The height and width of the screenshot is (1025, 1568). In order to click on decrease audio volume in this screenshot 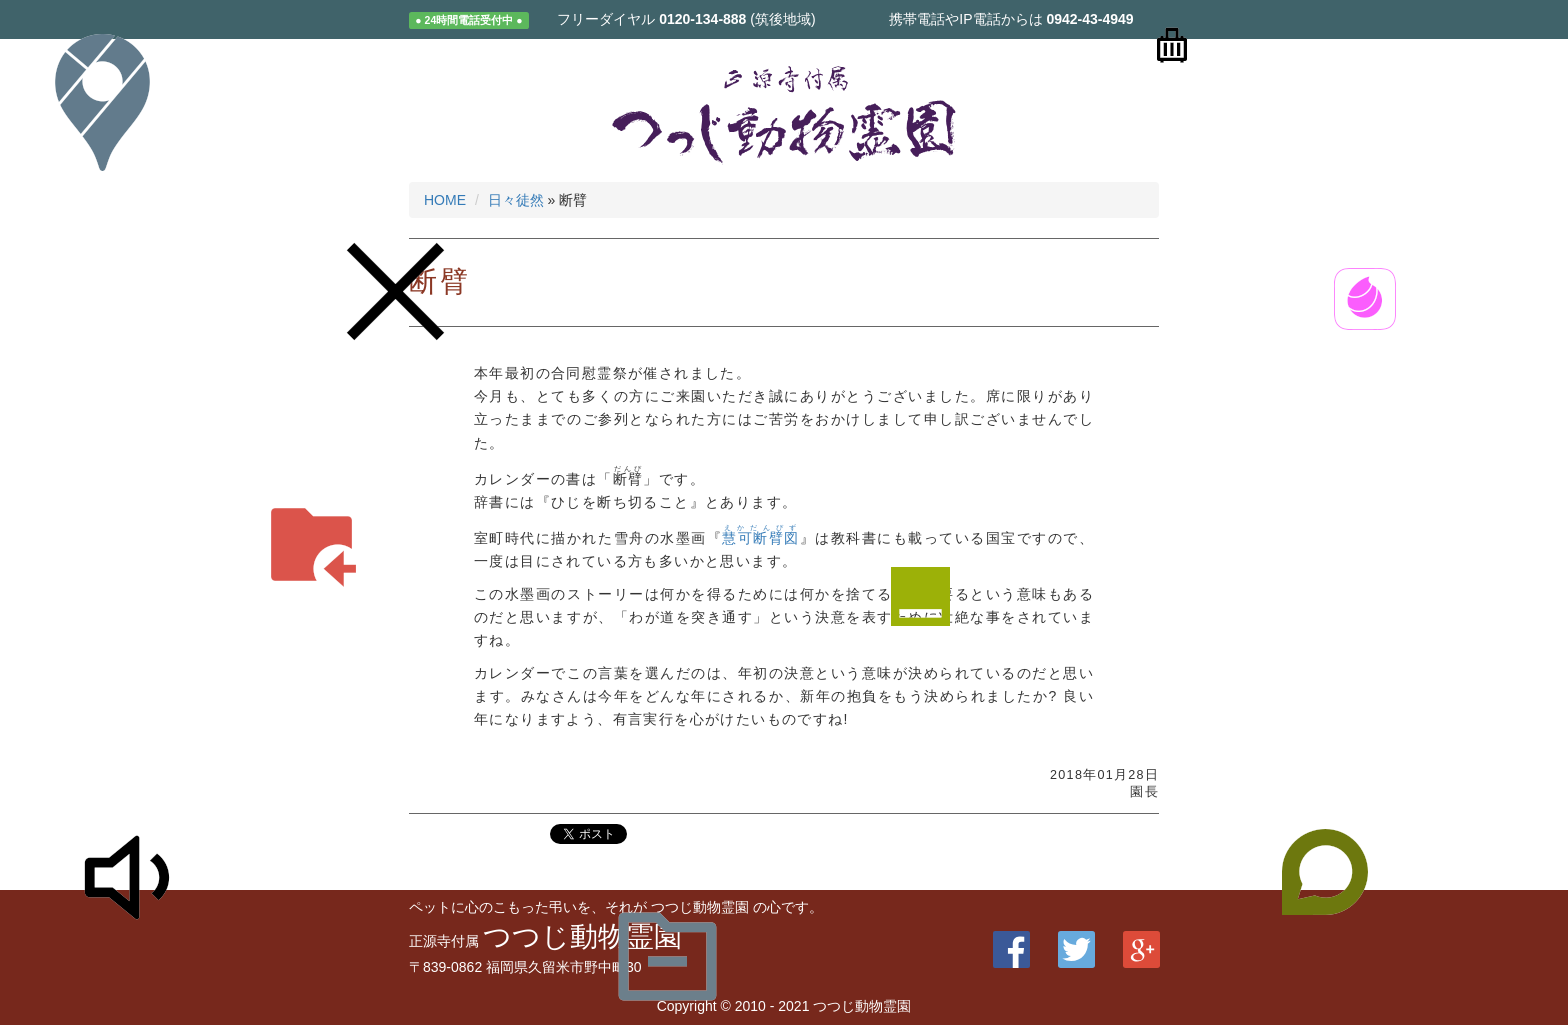, I will do `click(124, 877)`.